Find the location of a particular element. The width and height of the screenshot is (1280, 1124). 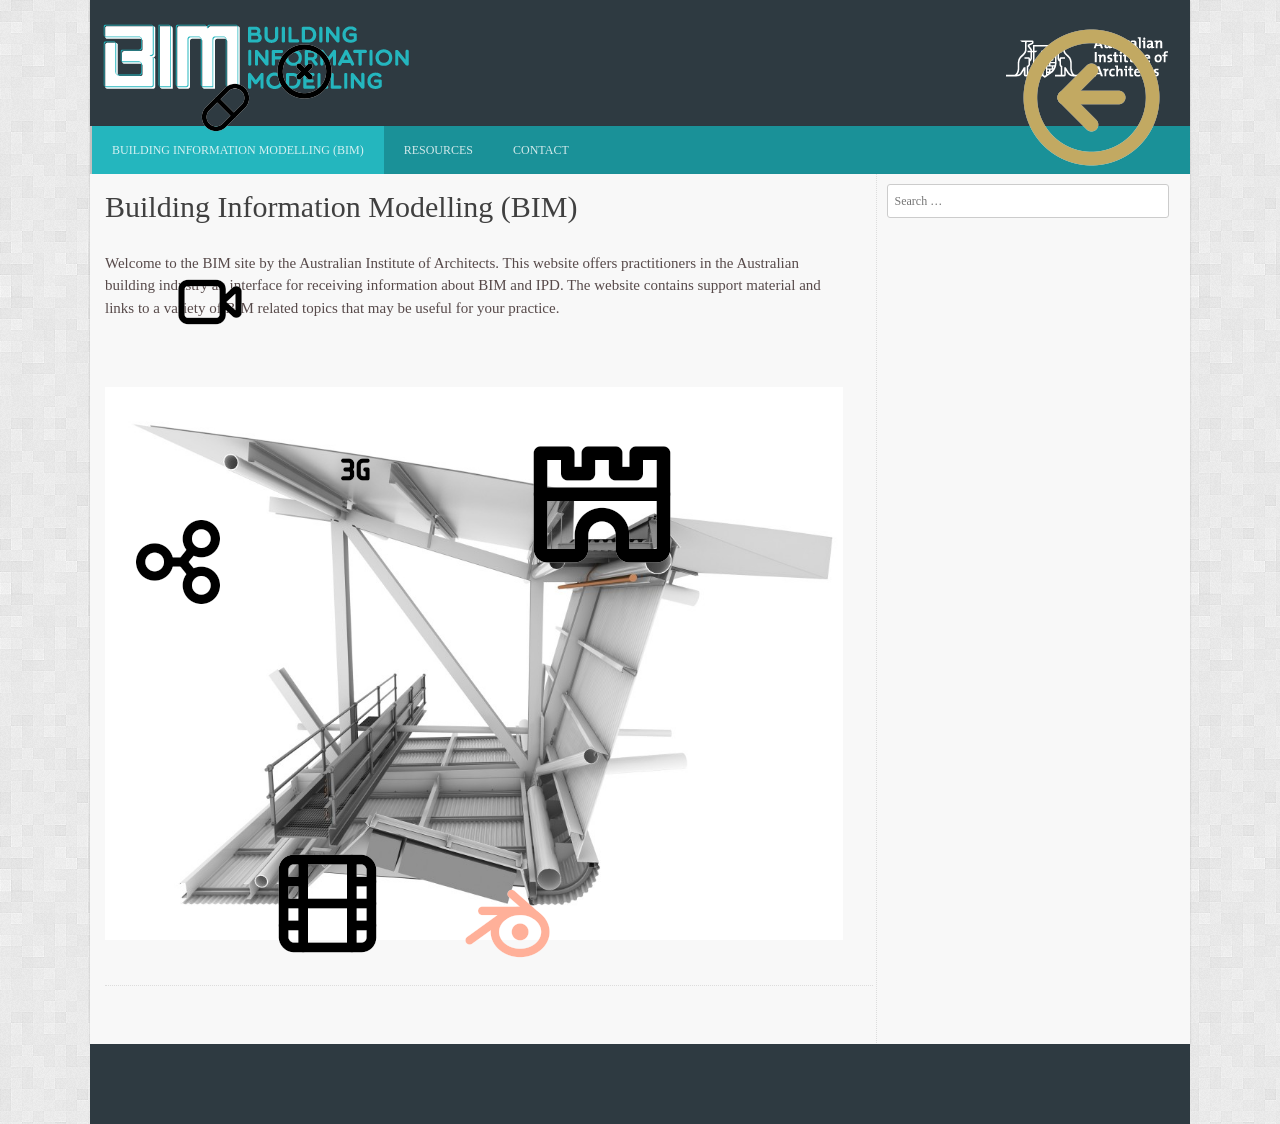

go back to the previous screen is located at coordinates (1091, 97).